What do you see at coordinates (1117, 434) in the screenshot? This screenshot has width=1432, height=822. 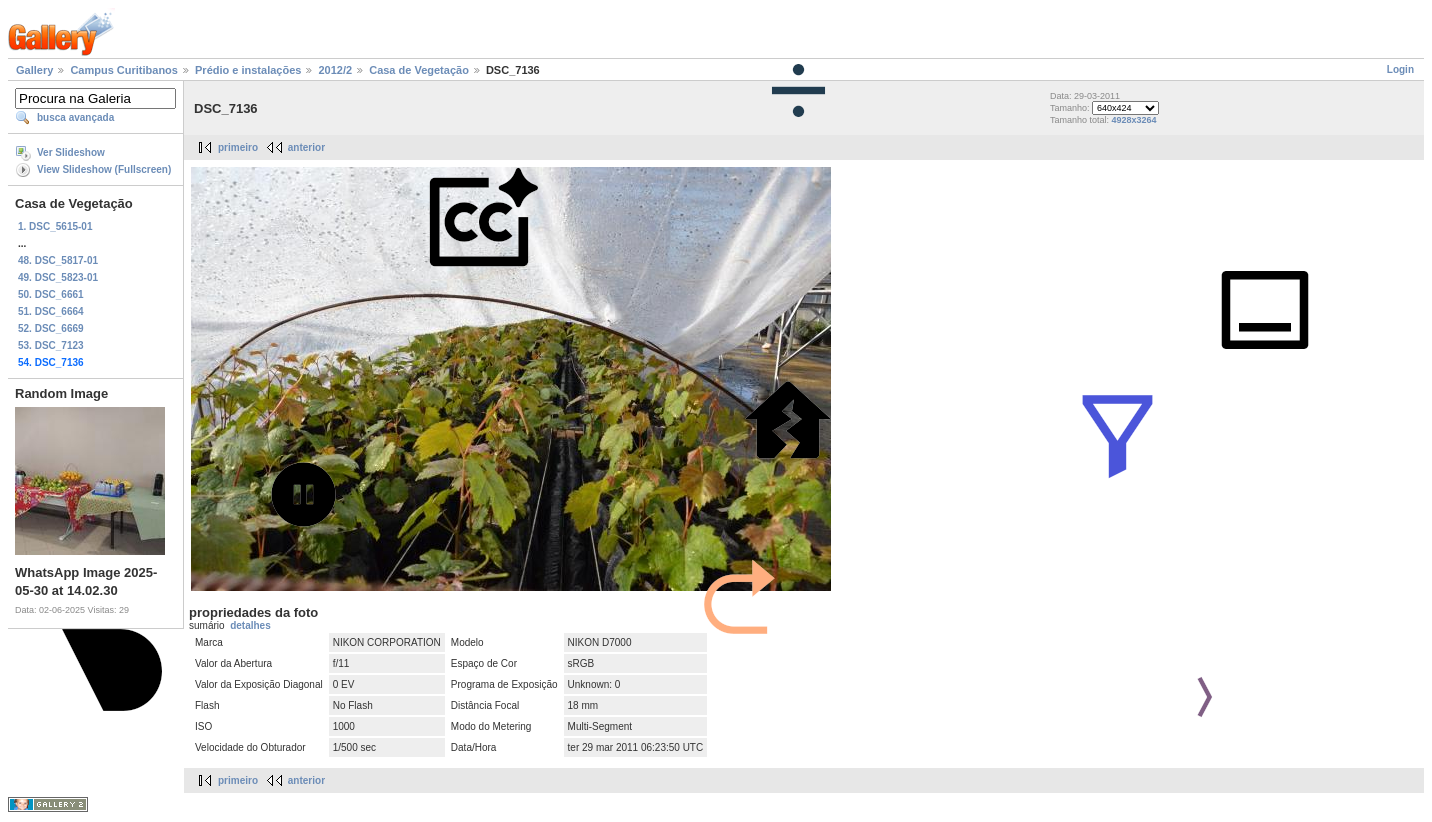 I see `filter or sort content` at bounding box center [1117, 434].